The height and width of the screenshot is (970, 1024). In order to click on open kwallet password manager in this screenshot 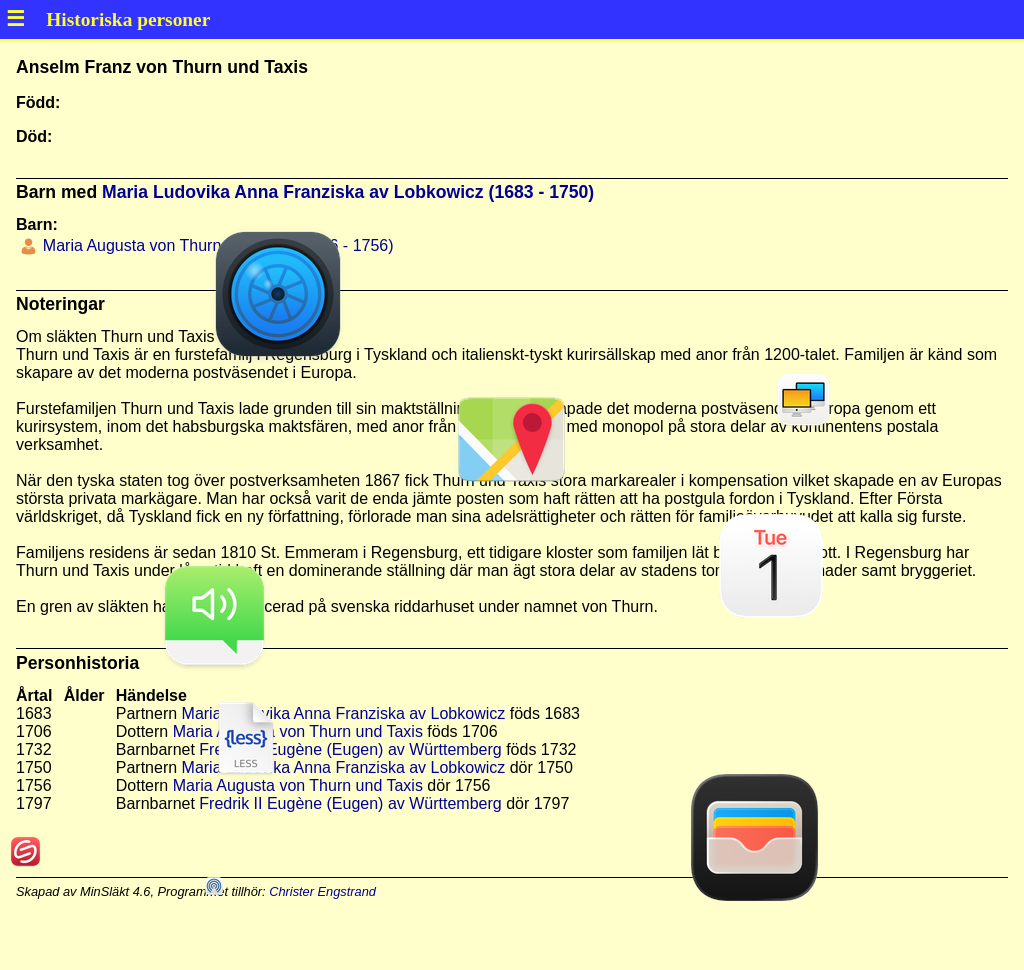, I will do `click(754, 837)`.